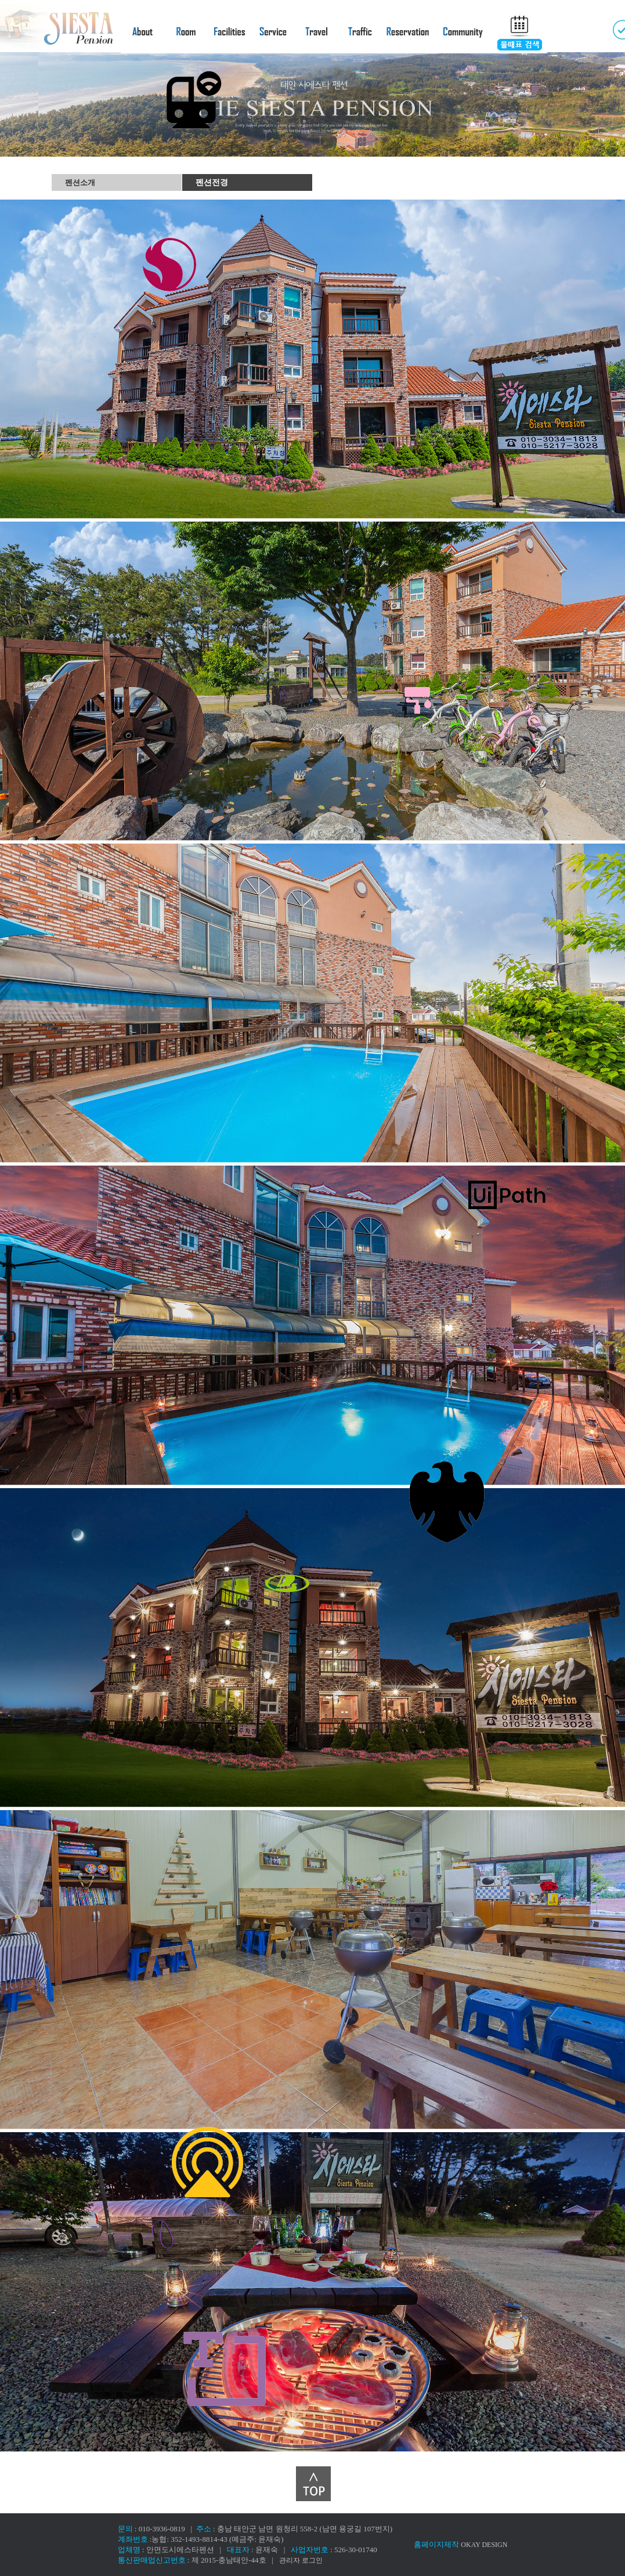  What do you see at coordinates (191, 101) in the screenshot?
I see `indicates wifi availability on subway or transit` at bounding box center [191, 101].